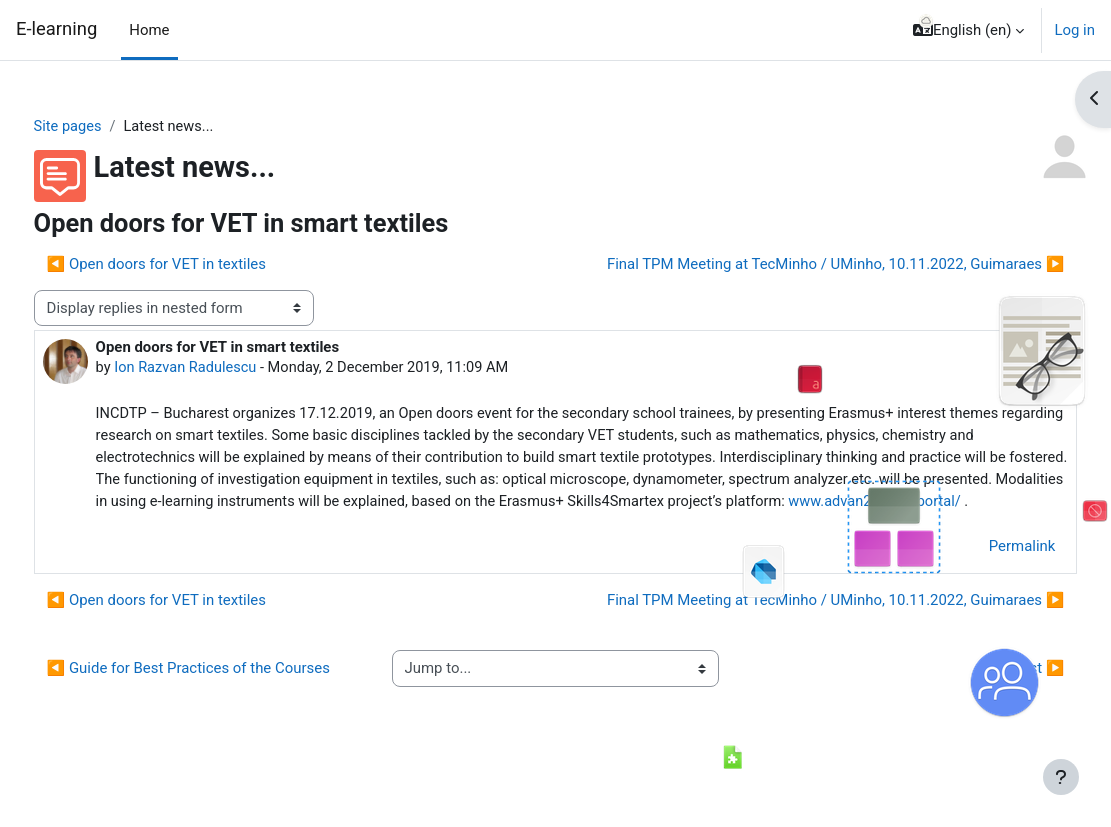  I want to click on open office productivity suite, so click(1042, 351).